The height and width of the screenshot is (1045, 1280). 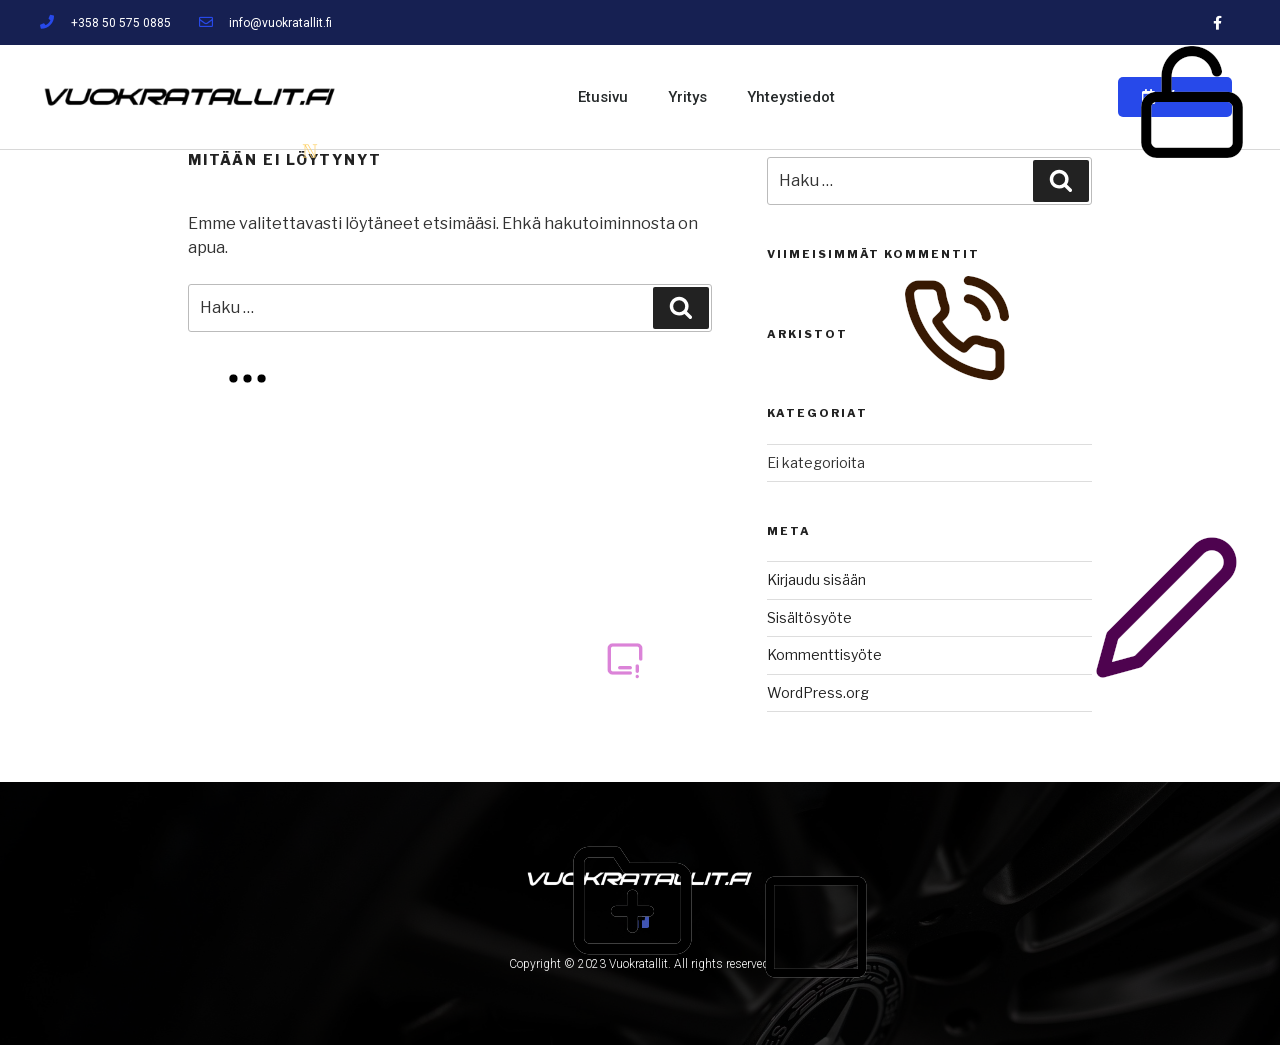 I want to click on open Notion app, so click(x=310, y=151).